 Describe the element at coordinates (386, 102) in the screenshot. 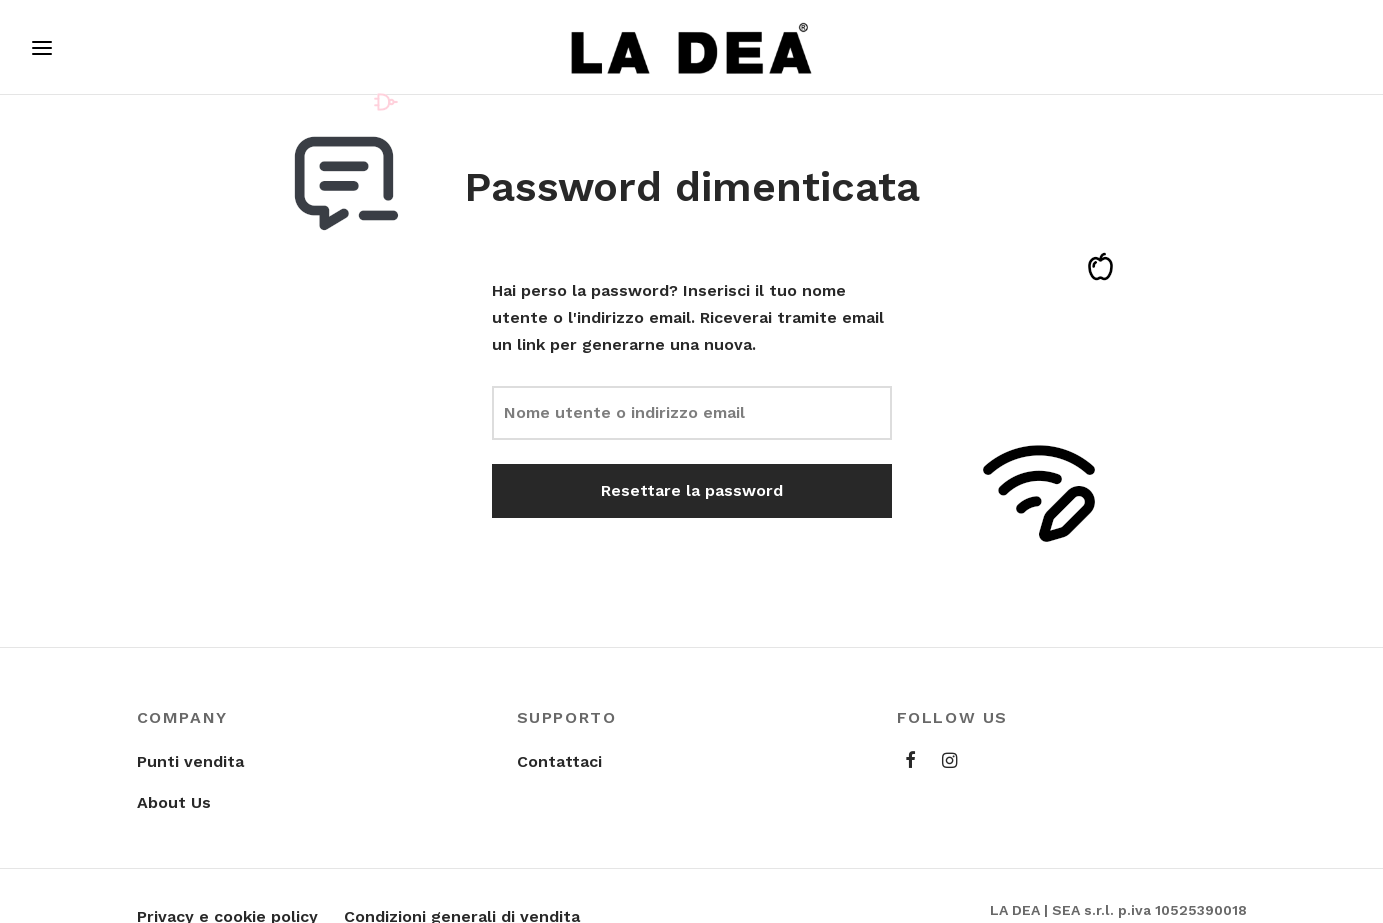

I see `represents a NAND logic gate in circuit design` at that location.